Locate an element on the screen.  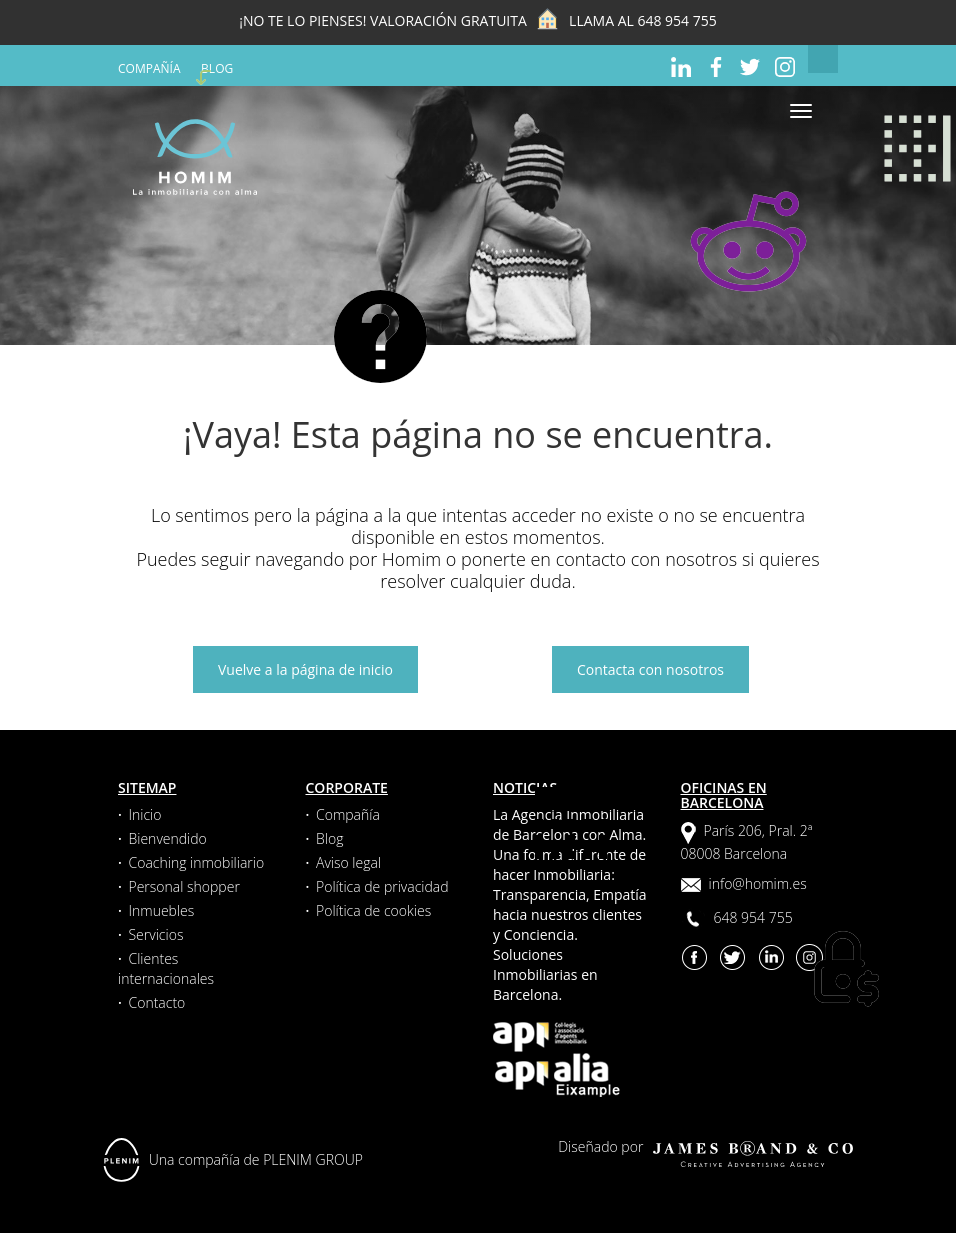
open Reddit app is located at coordinates (748, 241).